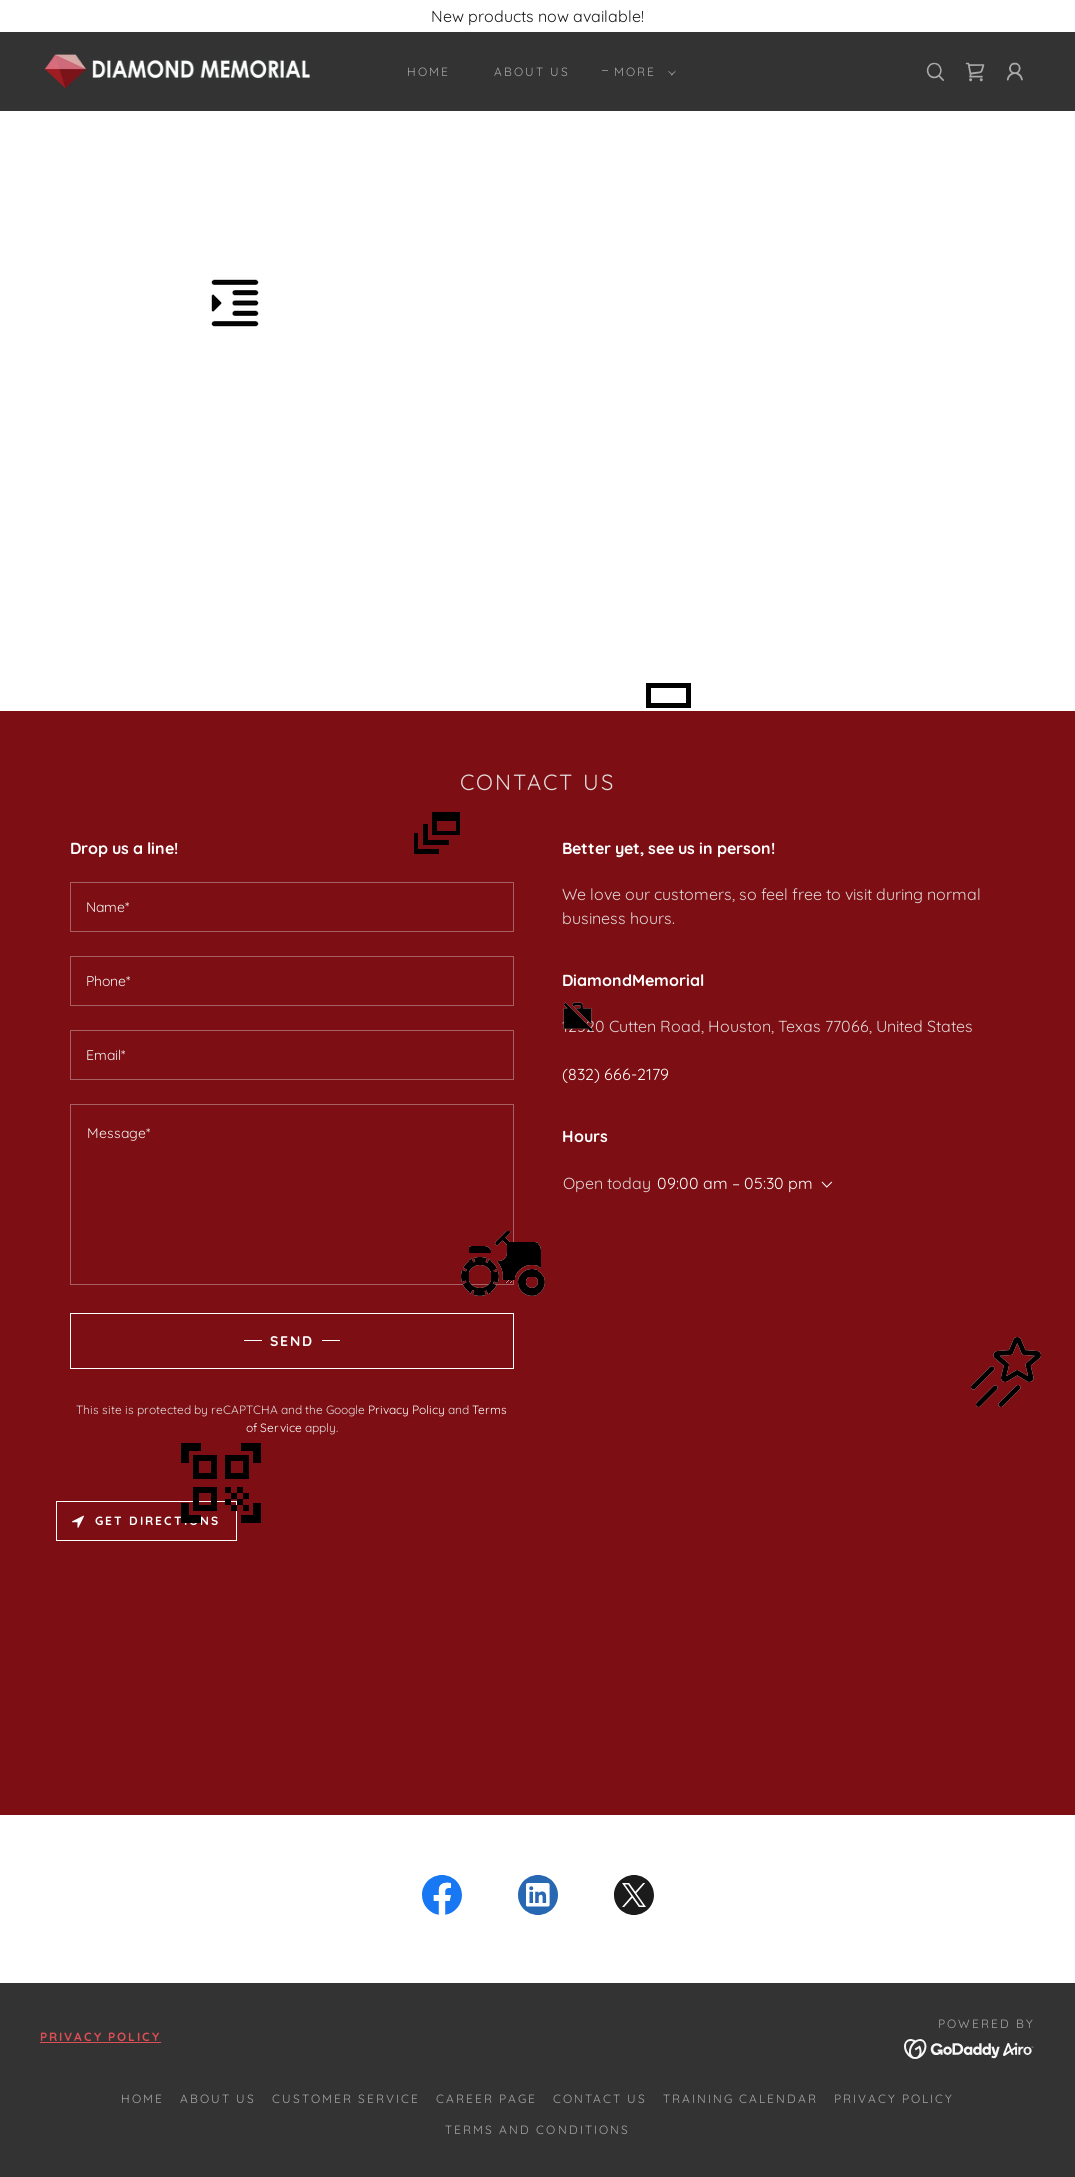 The height and width of the screenshot is (2177, 1075). What do you see at coordinates (221, 1483) in the screenshot?
I see `scan a QR code` at bounding box center [221, 1483].